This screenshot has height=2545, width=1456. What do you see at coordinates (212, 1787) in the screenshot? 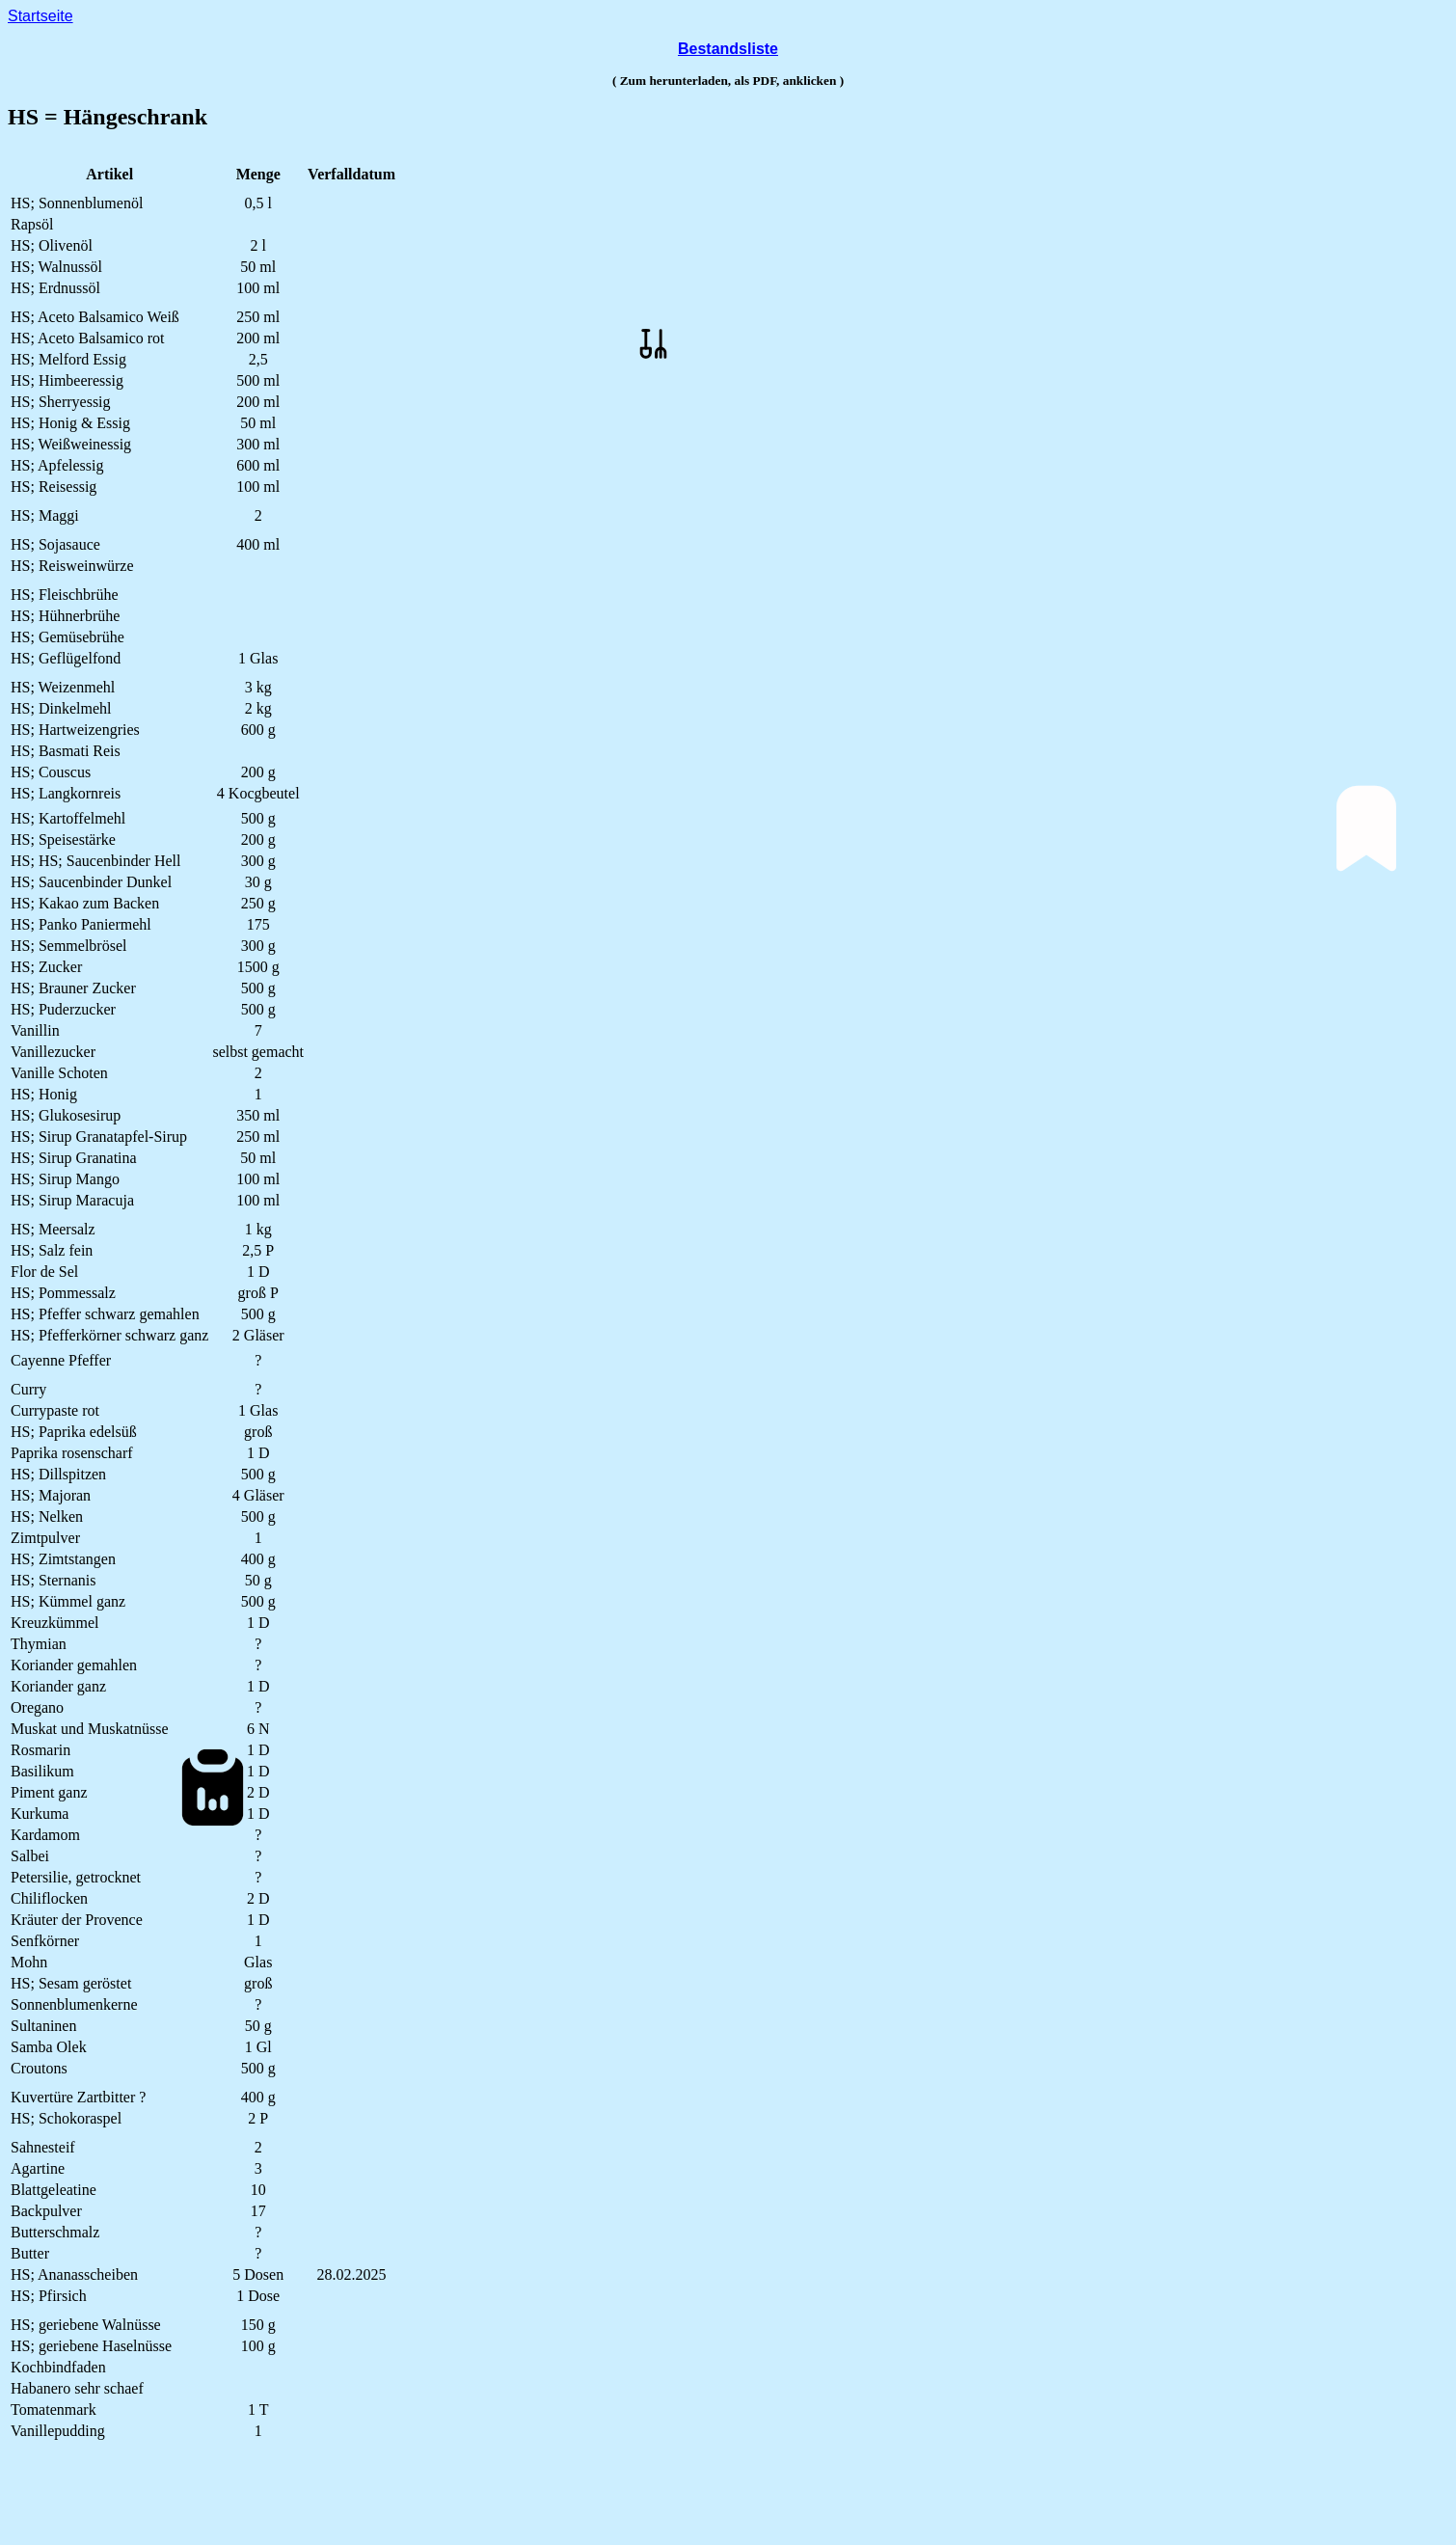
I see `view clipboard data or statistics` at bounding box center [212, 1787].